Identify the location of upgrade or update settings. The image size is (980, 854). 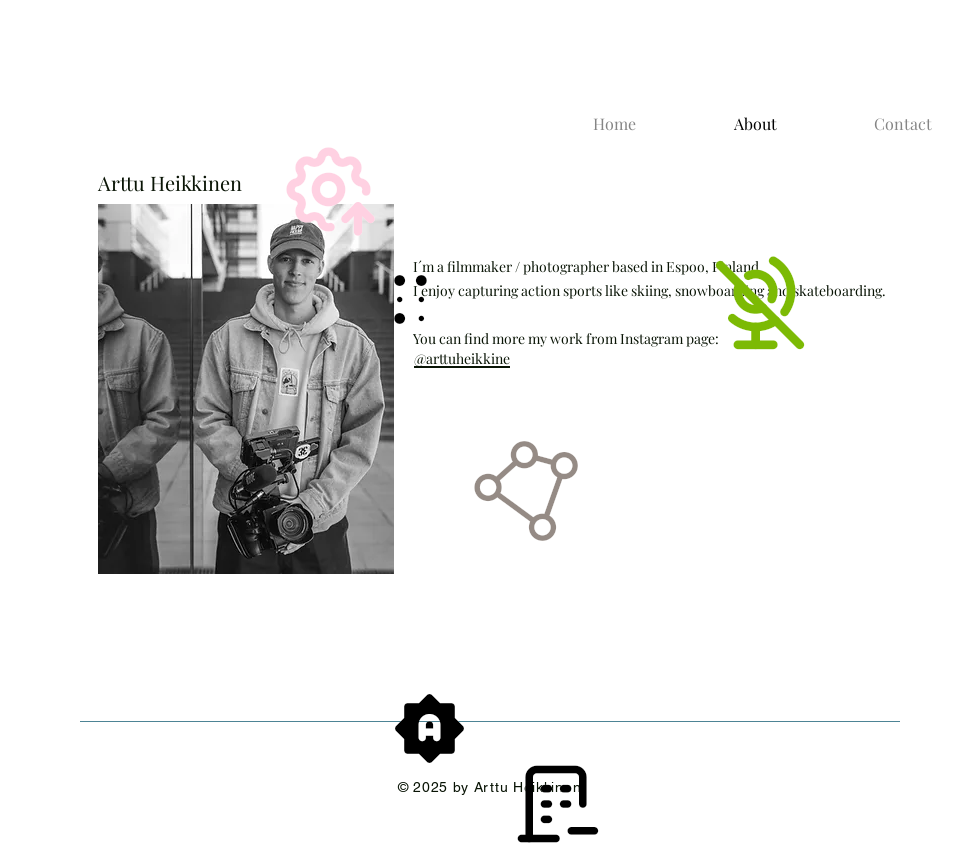
(328, 189).